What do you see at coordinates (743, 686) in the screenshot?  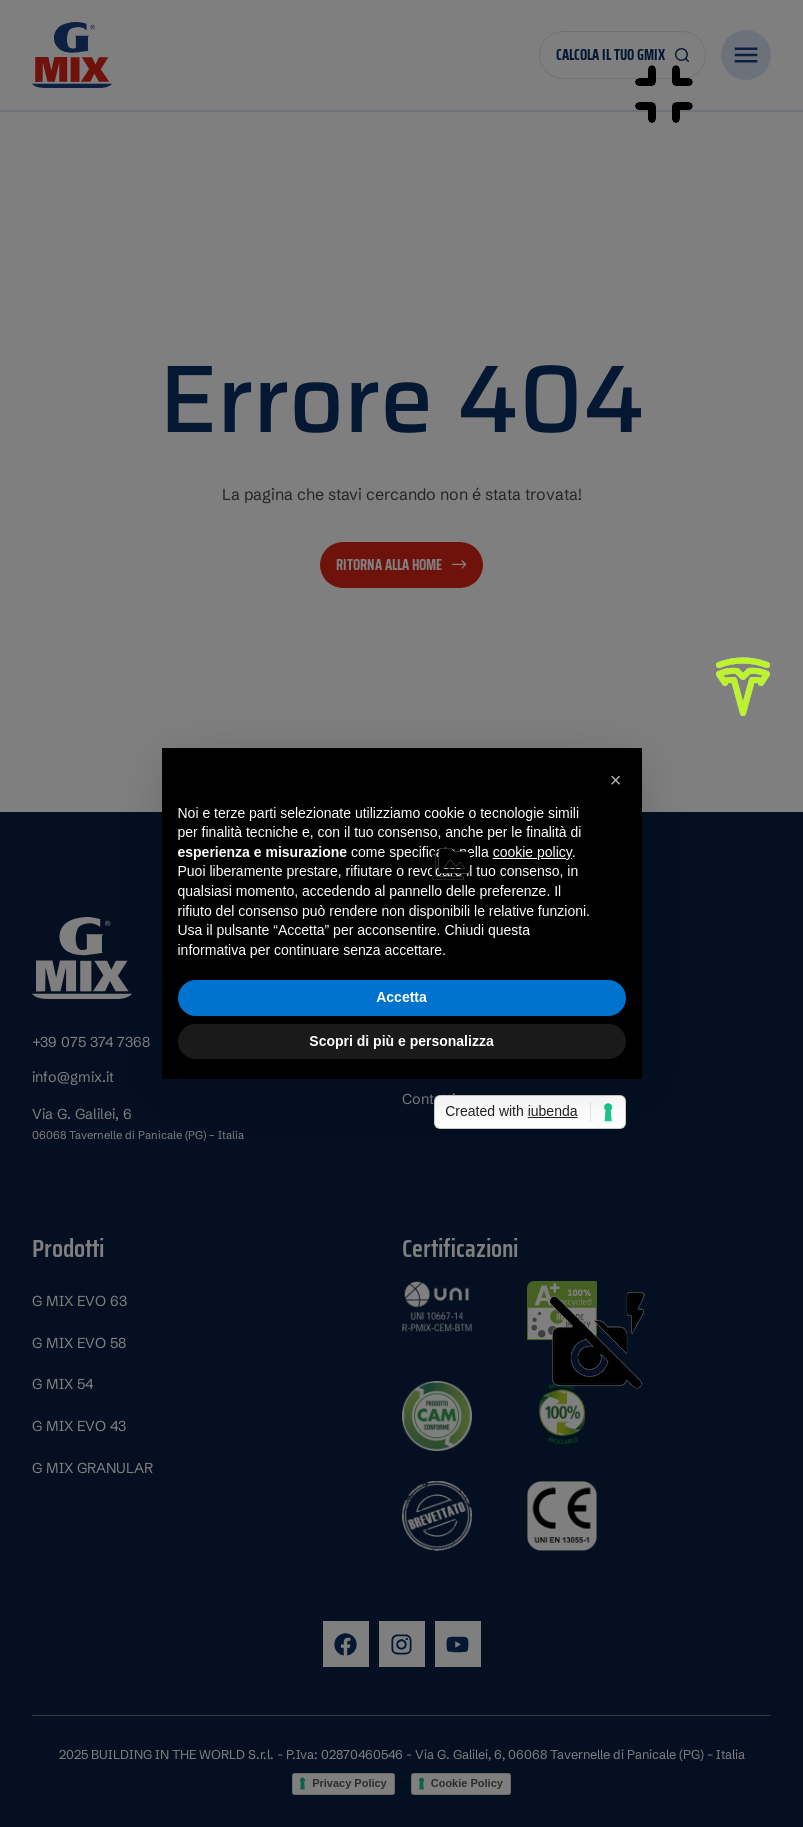 I see `Tesla brand logo` at bounding box center [743, 686].